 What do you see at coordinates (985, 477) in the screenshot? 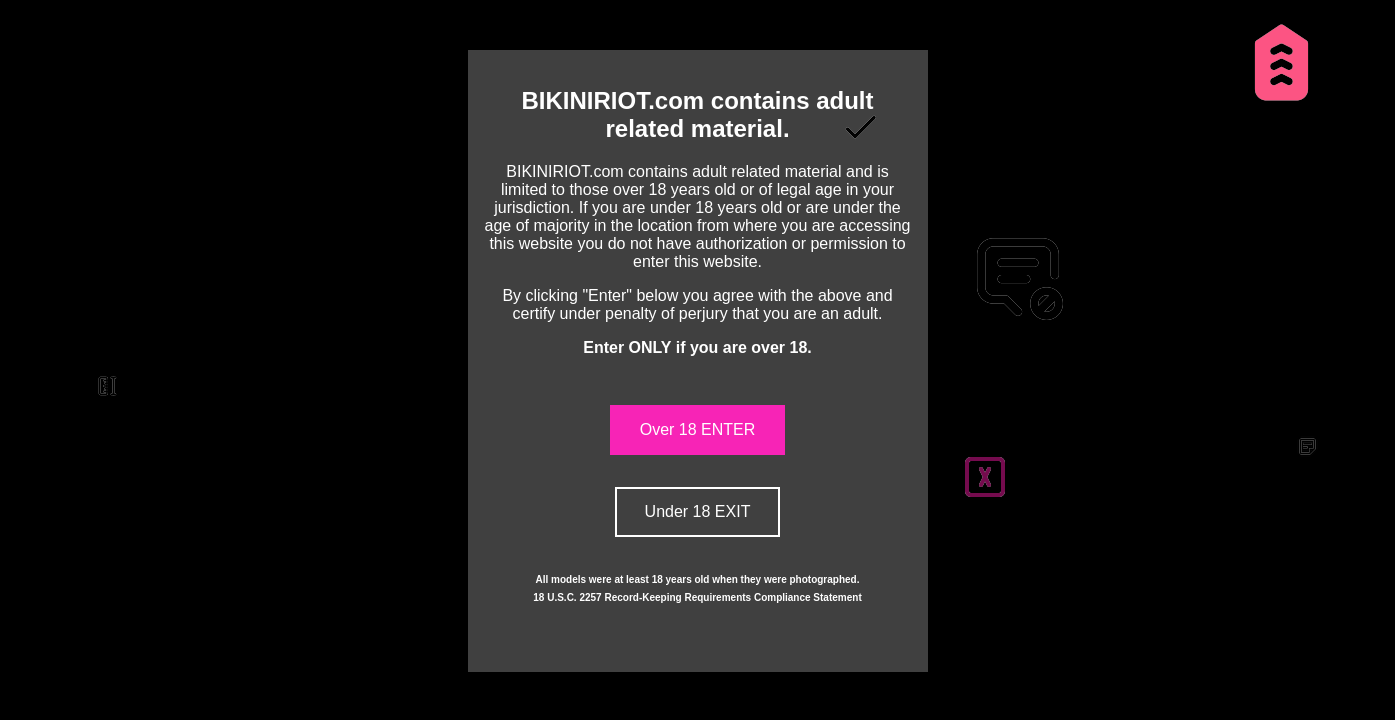
I see `close or dismiss a dialog box` at bounding box center [985, 477].